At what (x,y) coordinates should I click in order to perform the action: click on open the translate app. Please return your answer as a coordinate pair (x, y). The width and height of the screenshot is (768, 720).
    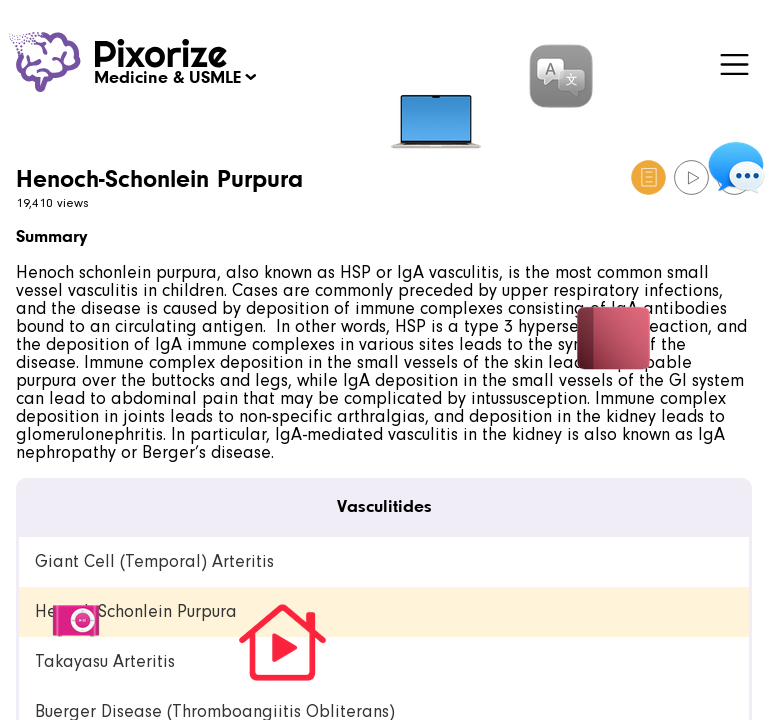
    Looking at the image, I should click on (561, 76).